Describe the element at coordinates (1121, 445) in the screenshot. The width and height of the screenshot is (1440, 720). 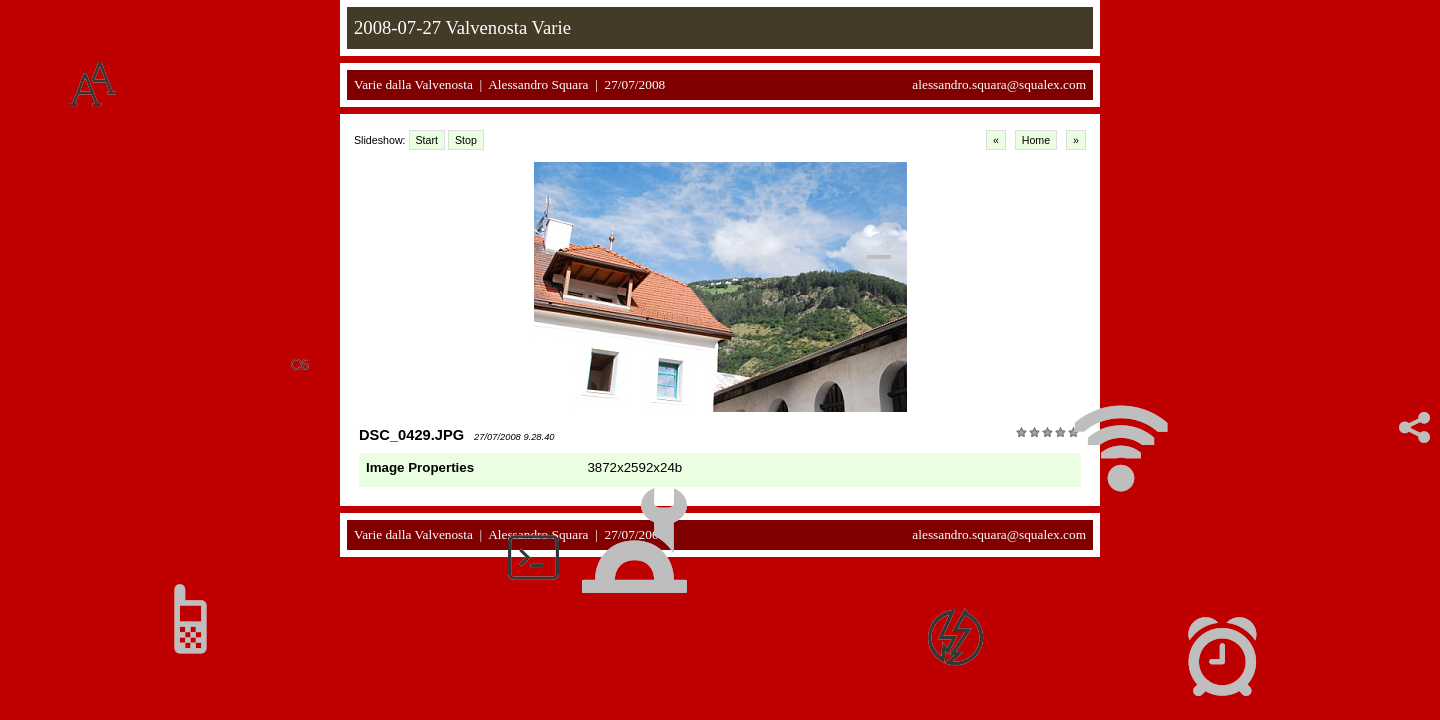
I see `indicates wireless network connection status` at that location.